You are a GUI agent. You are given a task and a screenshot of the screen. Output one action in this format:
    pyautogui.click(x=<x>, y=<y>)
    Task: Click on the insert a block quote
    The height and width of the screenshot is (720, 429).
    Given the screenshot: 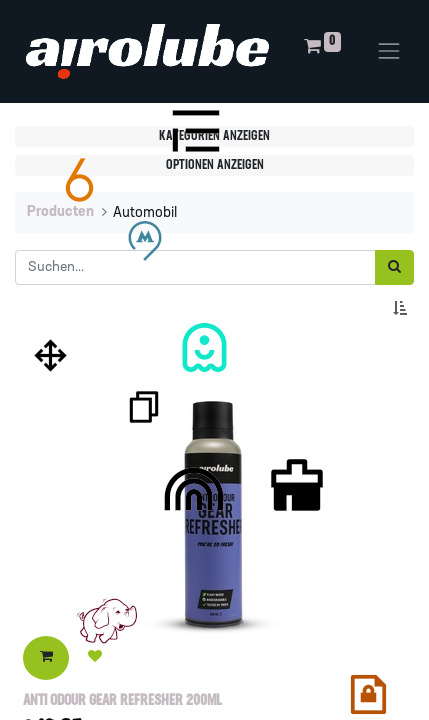 What is the action you would take?
    pyautogui.click(x=196, y=131)
    